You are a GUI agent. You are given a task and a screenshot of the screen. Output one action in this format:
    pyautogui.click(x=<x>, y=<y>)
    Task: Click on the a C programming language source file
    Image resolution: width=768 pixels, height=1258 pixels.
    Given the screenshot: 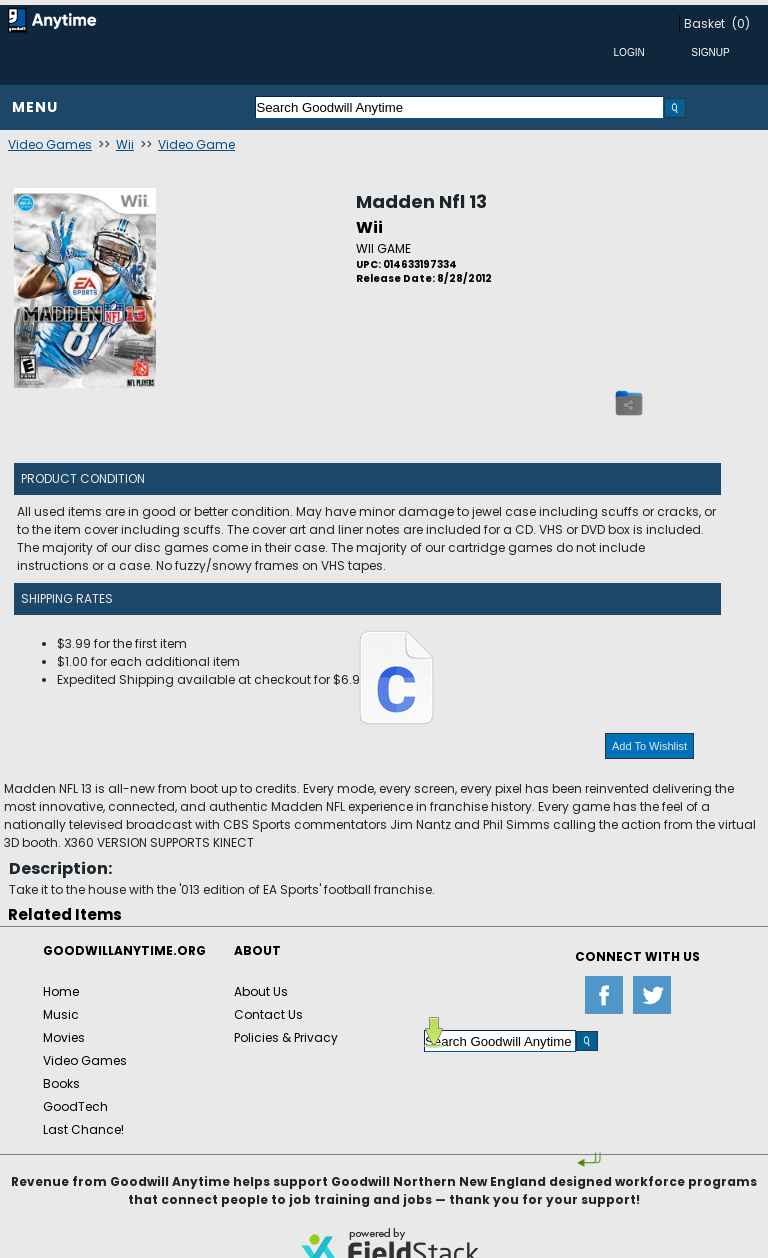 What is the action you would take?
    pyautogui.click(x=396, y=677)
    